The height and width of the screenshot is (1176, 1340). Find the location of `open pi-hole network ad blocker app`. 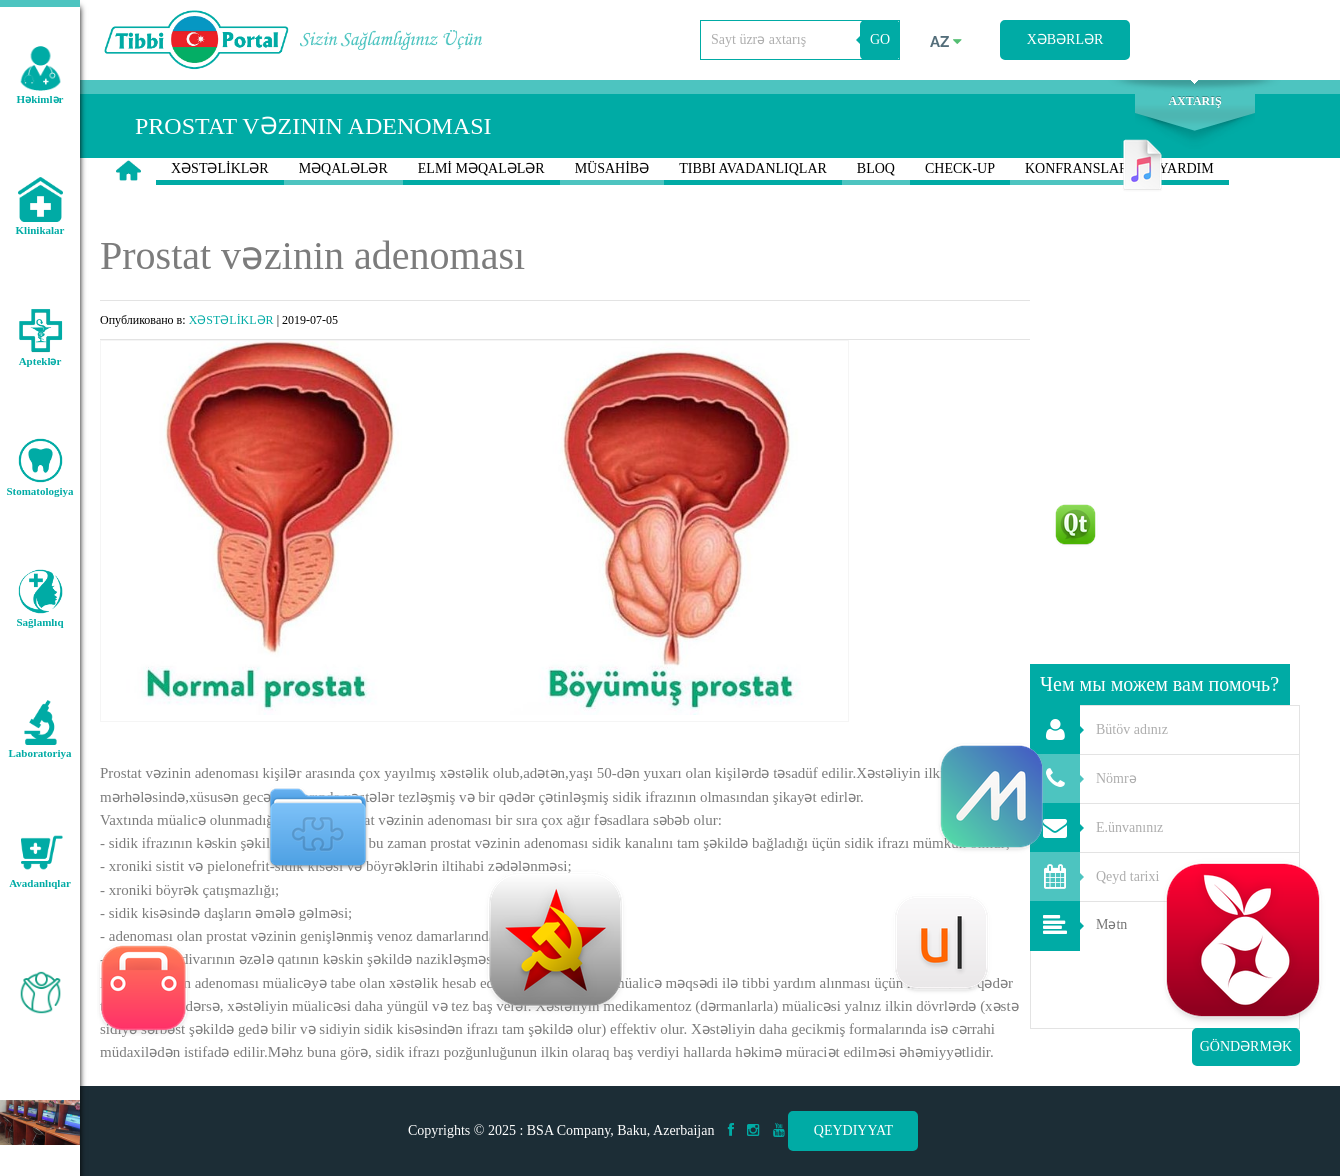

open pi-hole network ad blocker app is located at coordinates (1243, 940).